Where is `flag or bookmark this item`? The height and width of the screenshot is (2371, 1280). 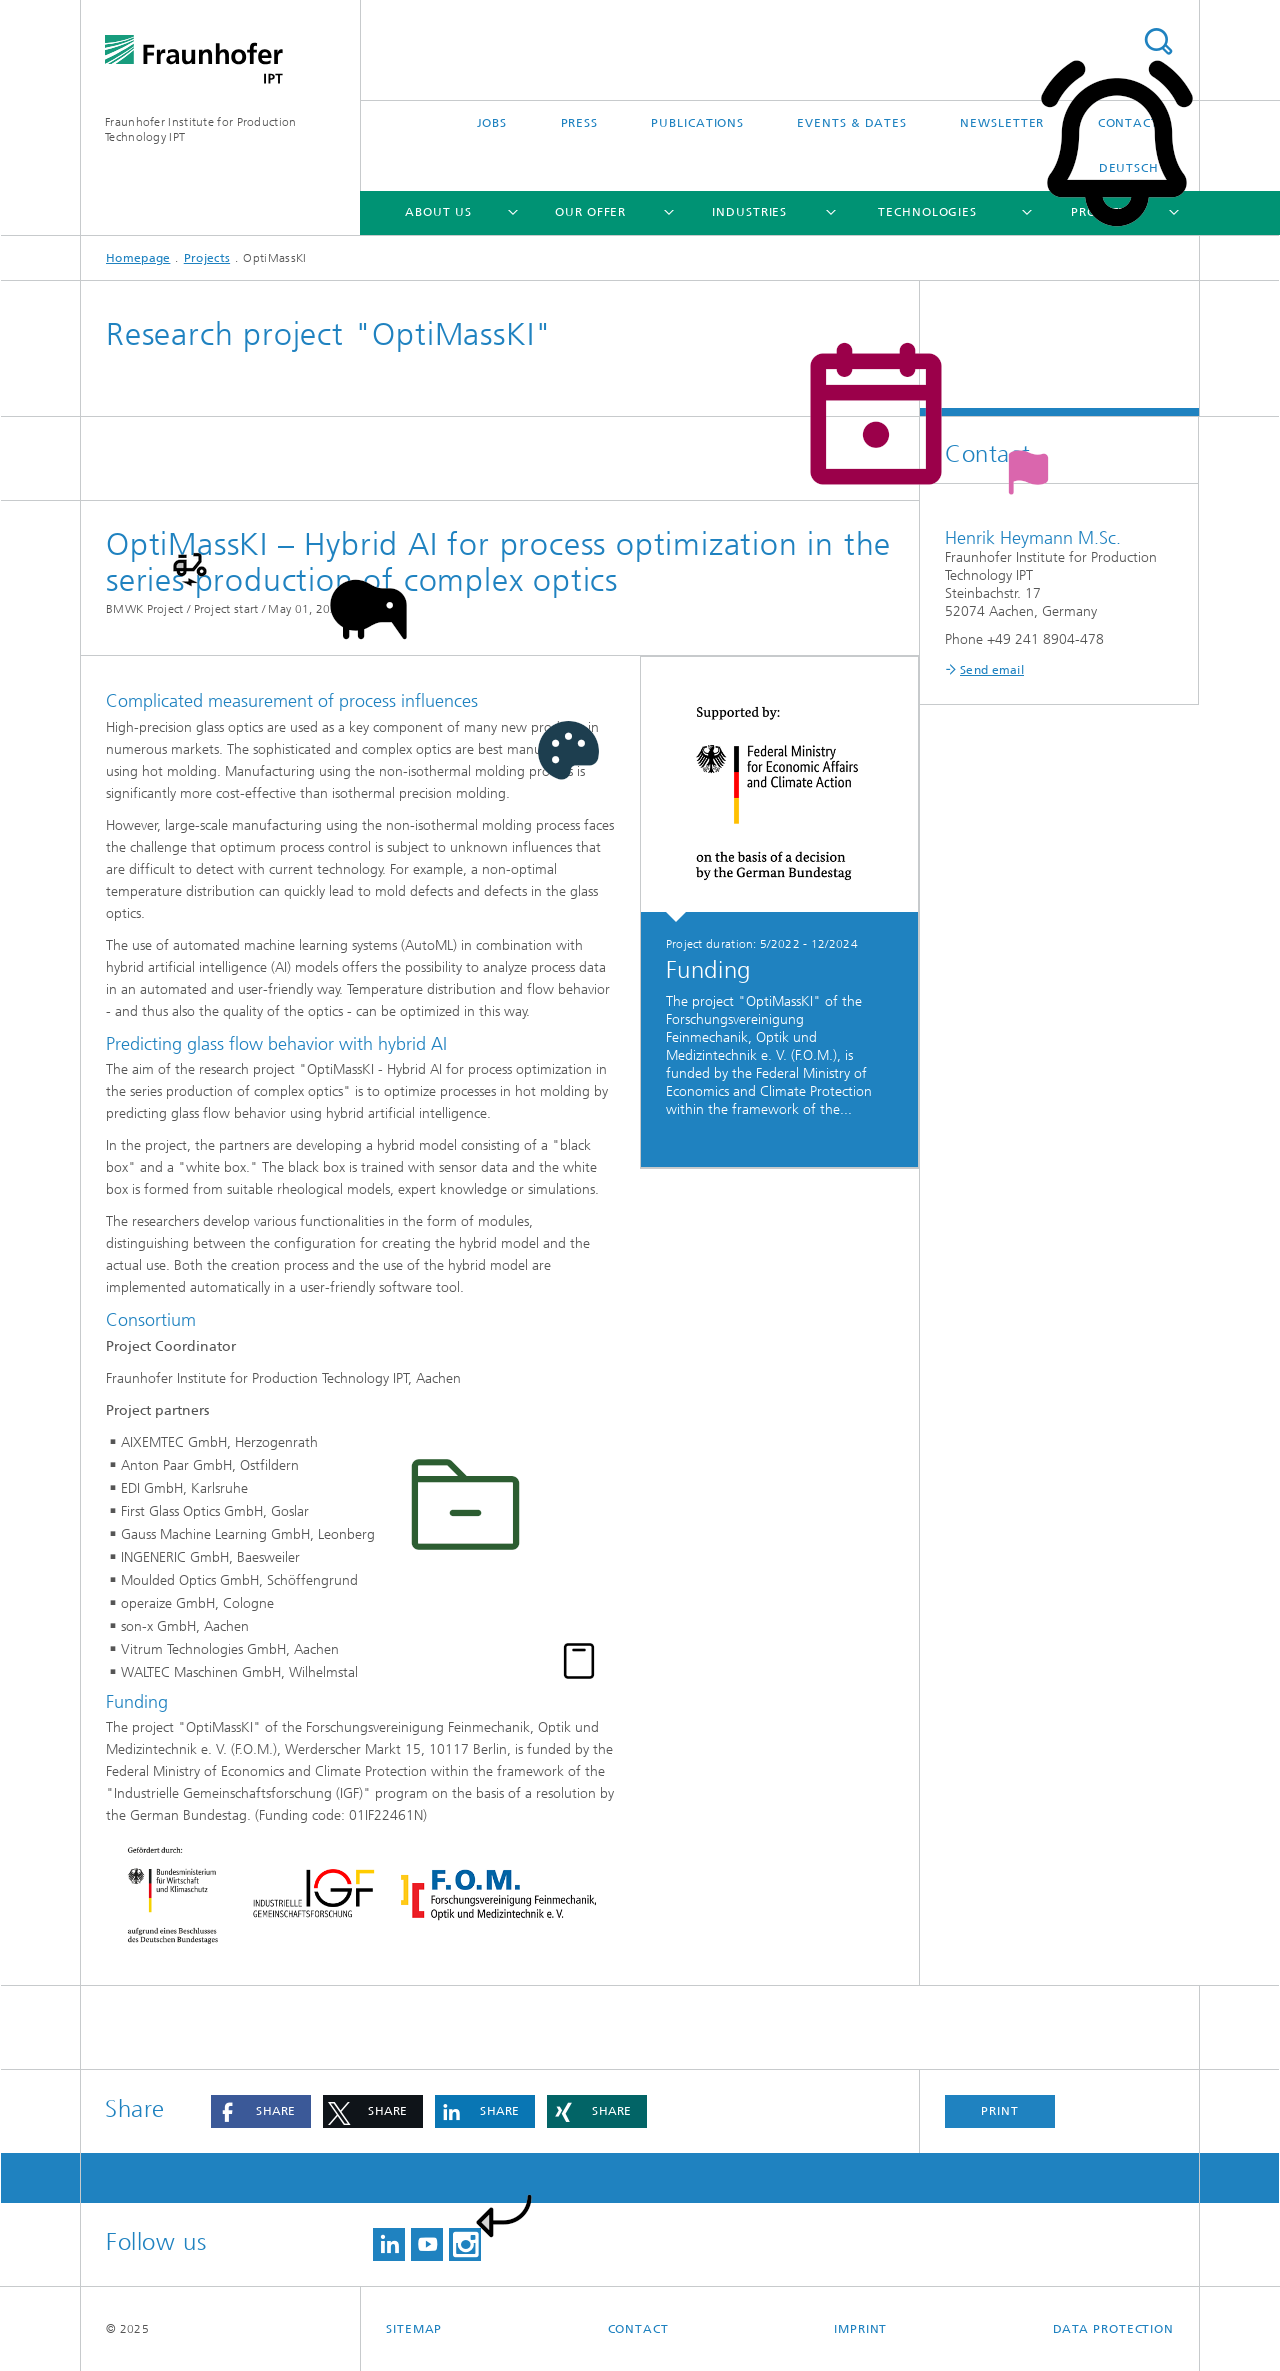 flag or bookmark this item is located at coordinates (1028, 472).